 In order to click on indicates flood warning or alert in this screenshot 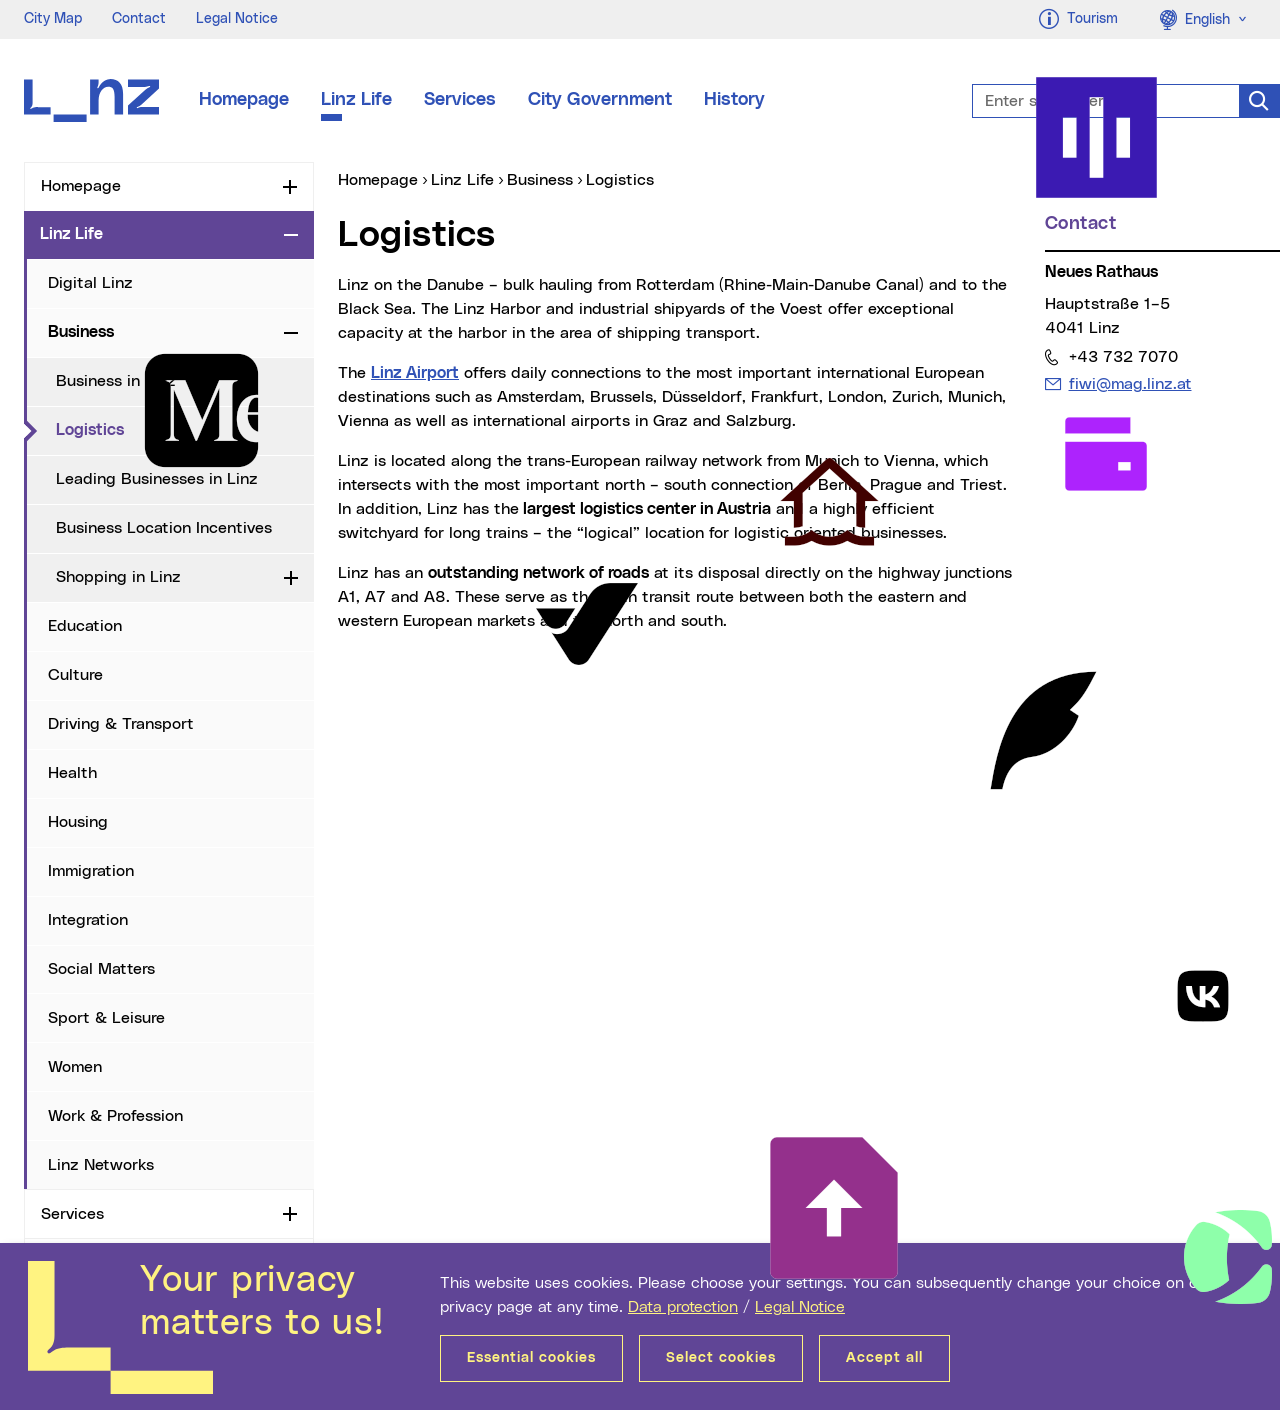, I will do `click(829, 505)`.